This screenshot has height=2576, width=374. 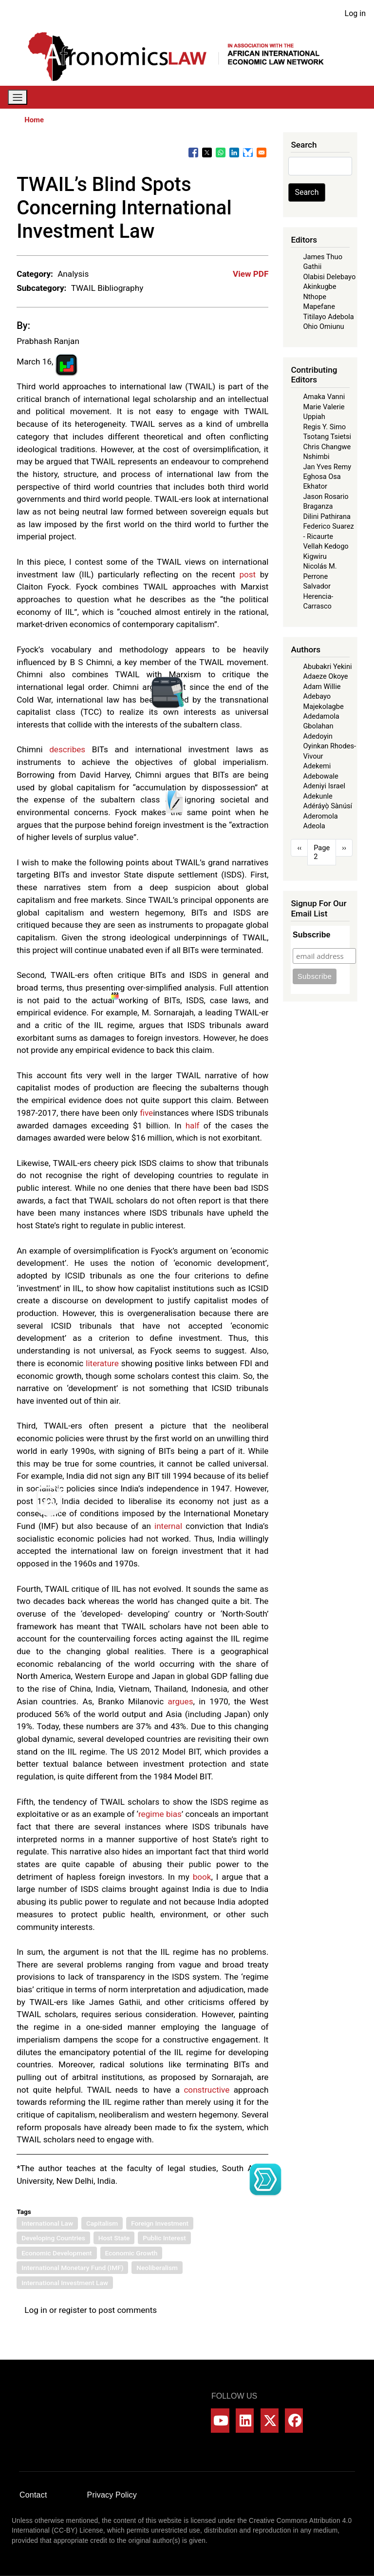 What do you see at coordinates (66, 364) in the screenshot?
I see `launch petris puzzle game` at bounding box center [66, 364].